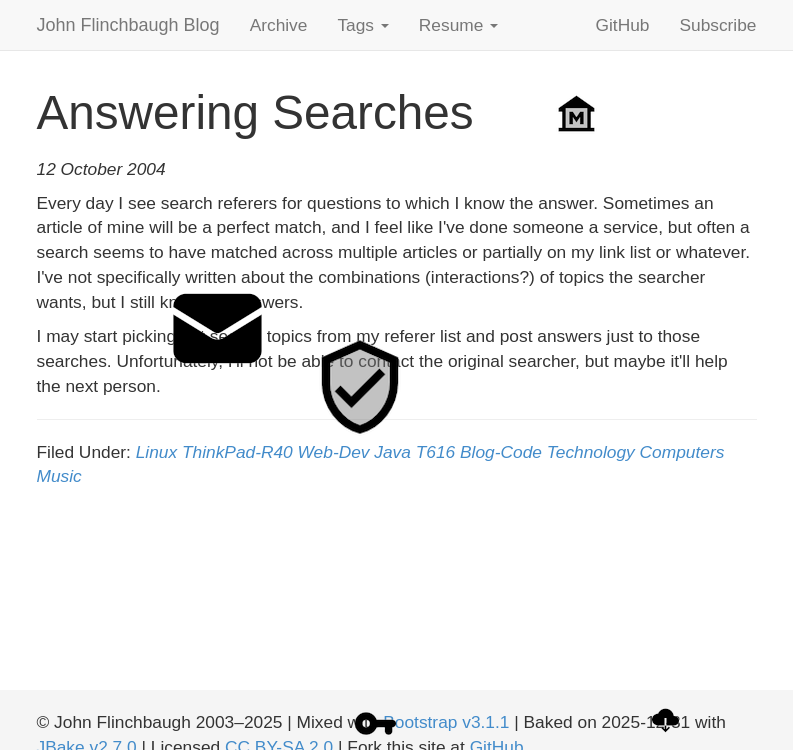 This screenshot has height=750, width=793. Describe the element at coordinates (217, 328) in the screenshot. I see `open your inbox` at that location.